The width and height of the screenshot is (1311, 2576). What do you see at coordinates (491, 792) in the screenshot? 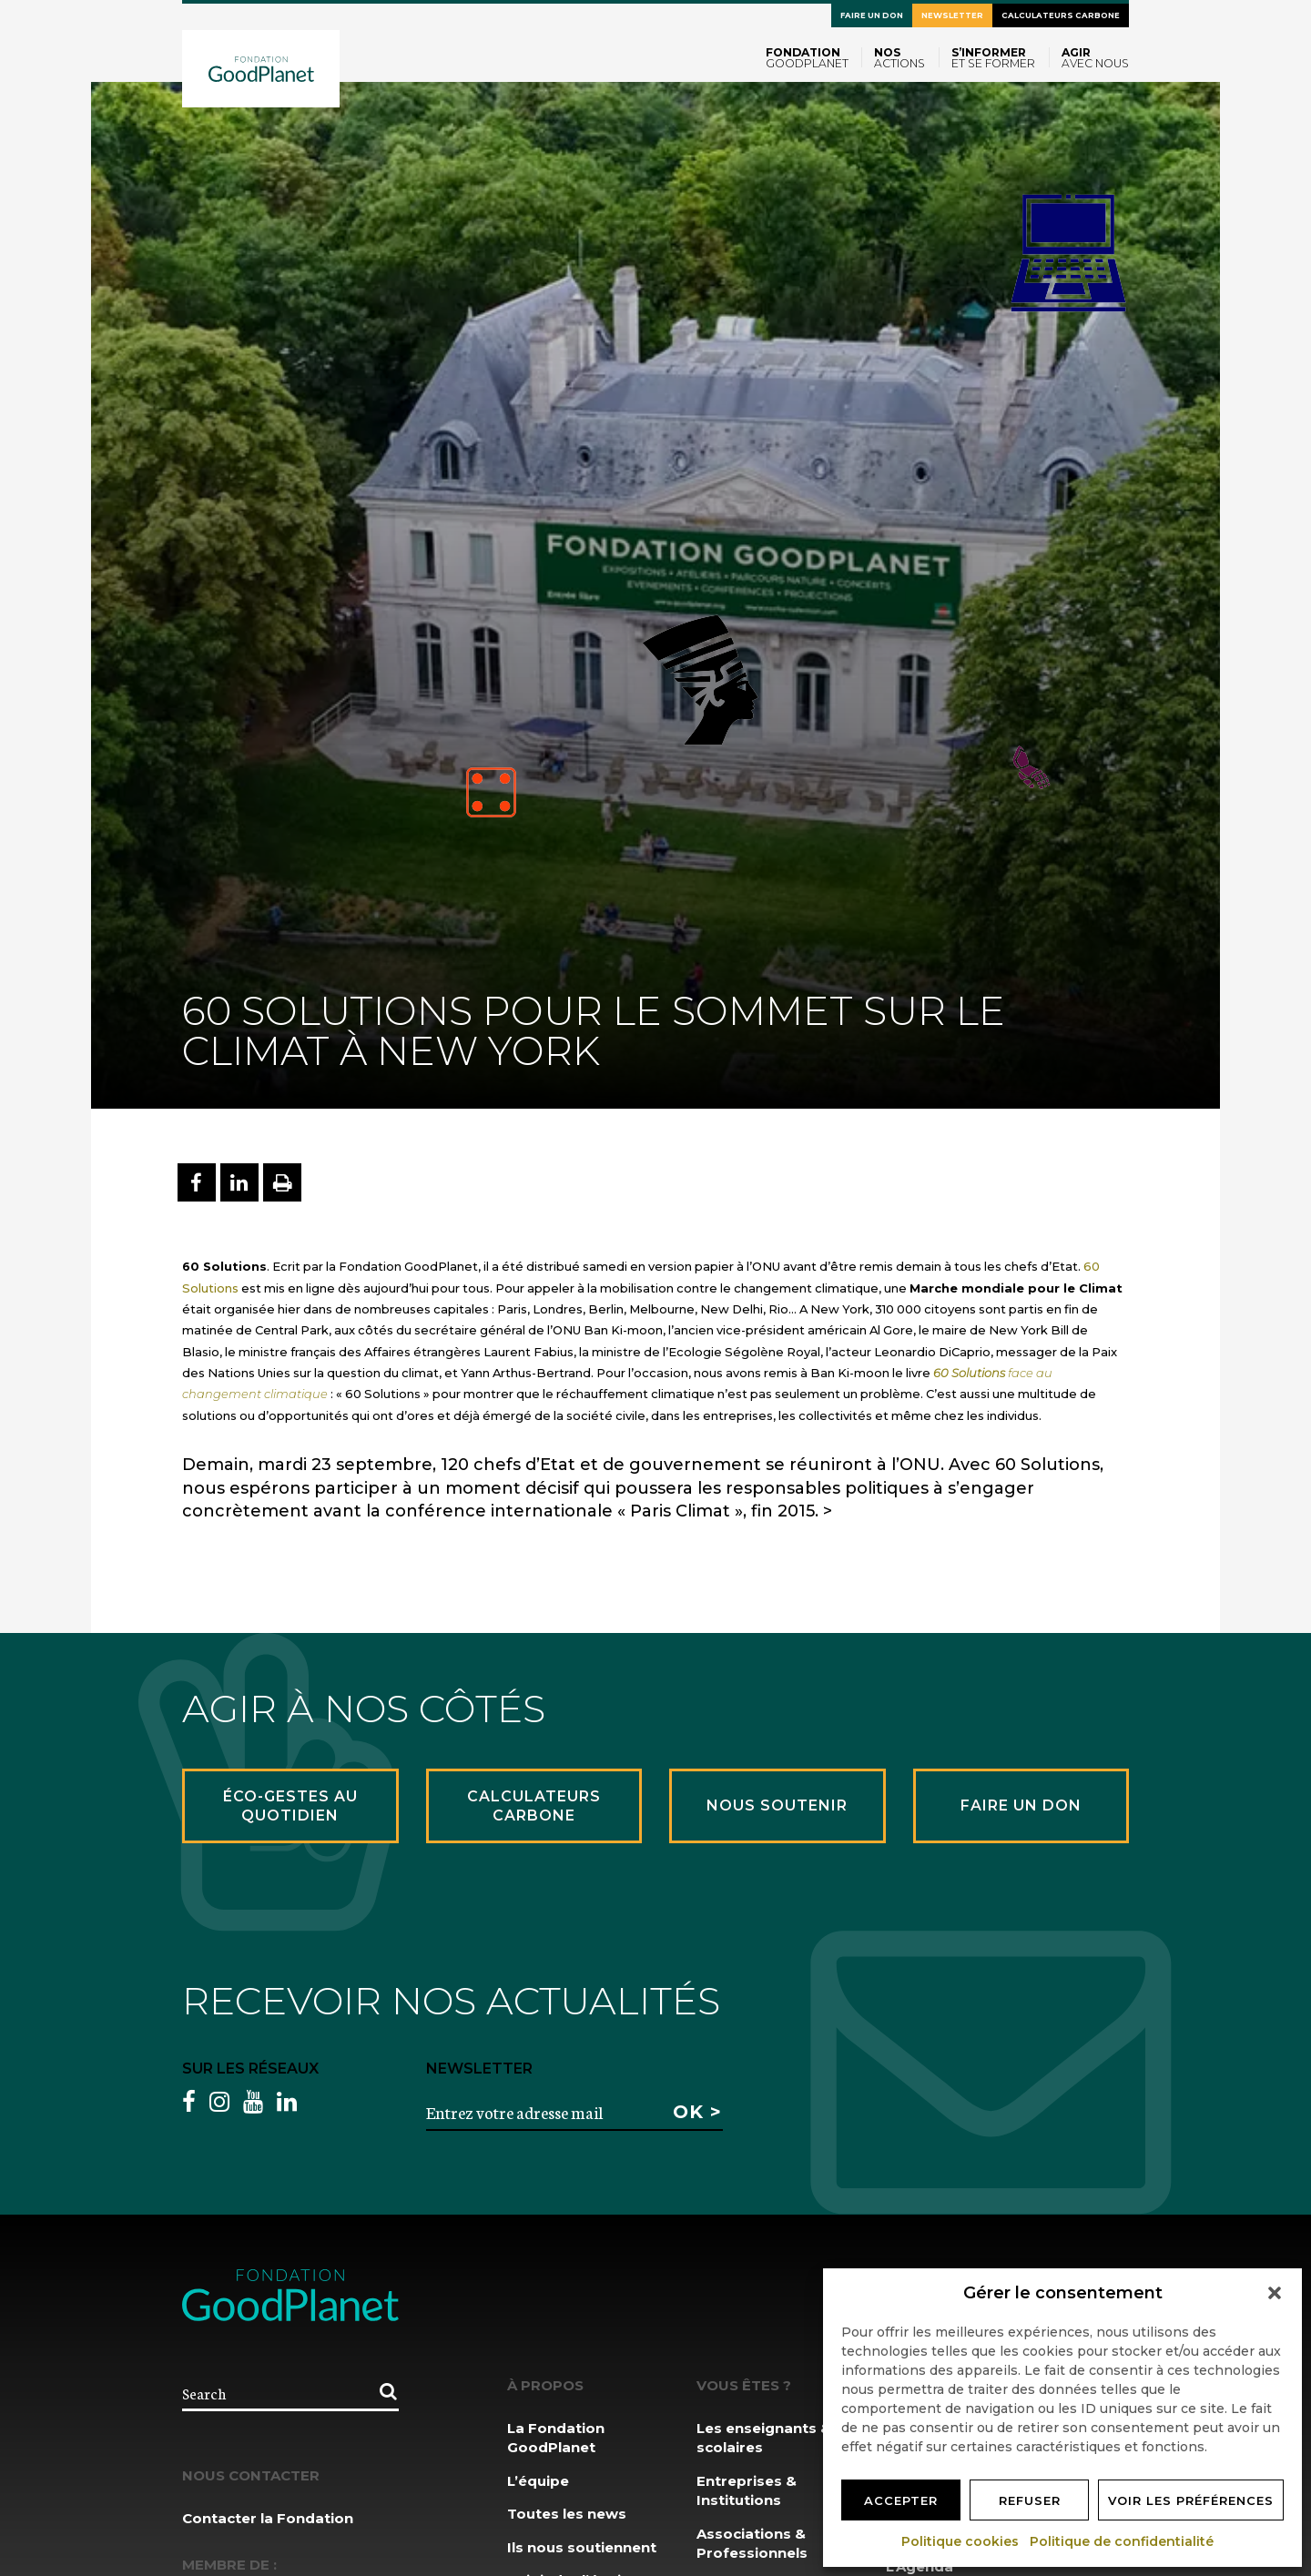
I see `roll the dice or randomize selection` at bounding box center [491, 792].